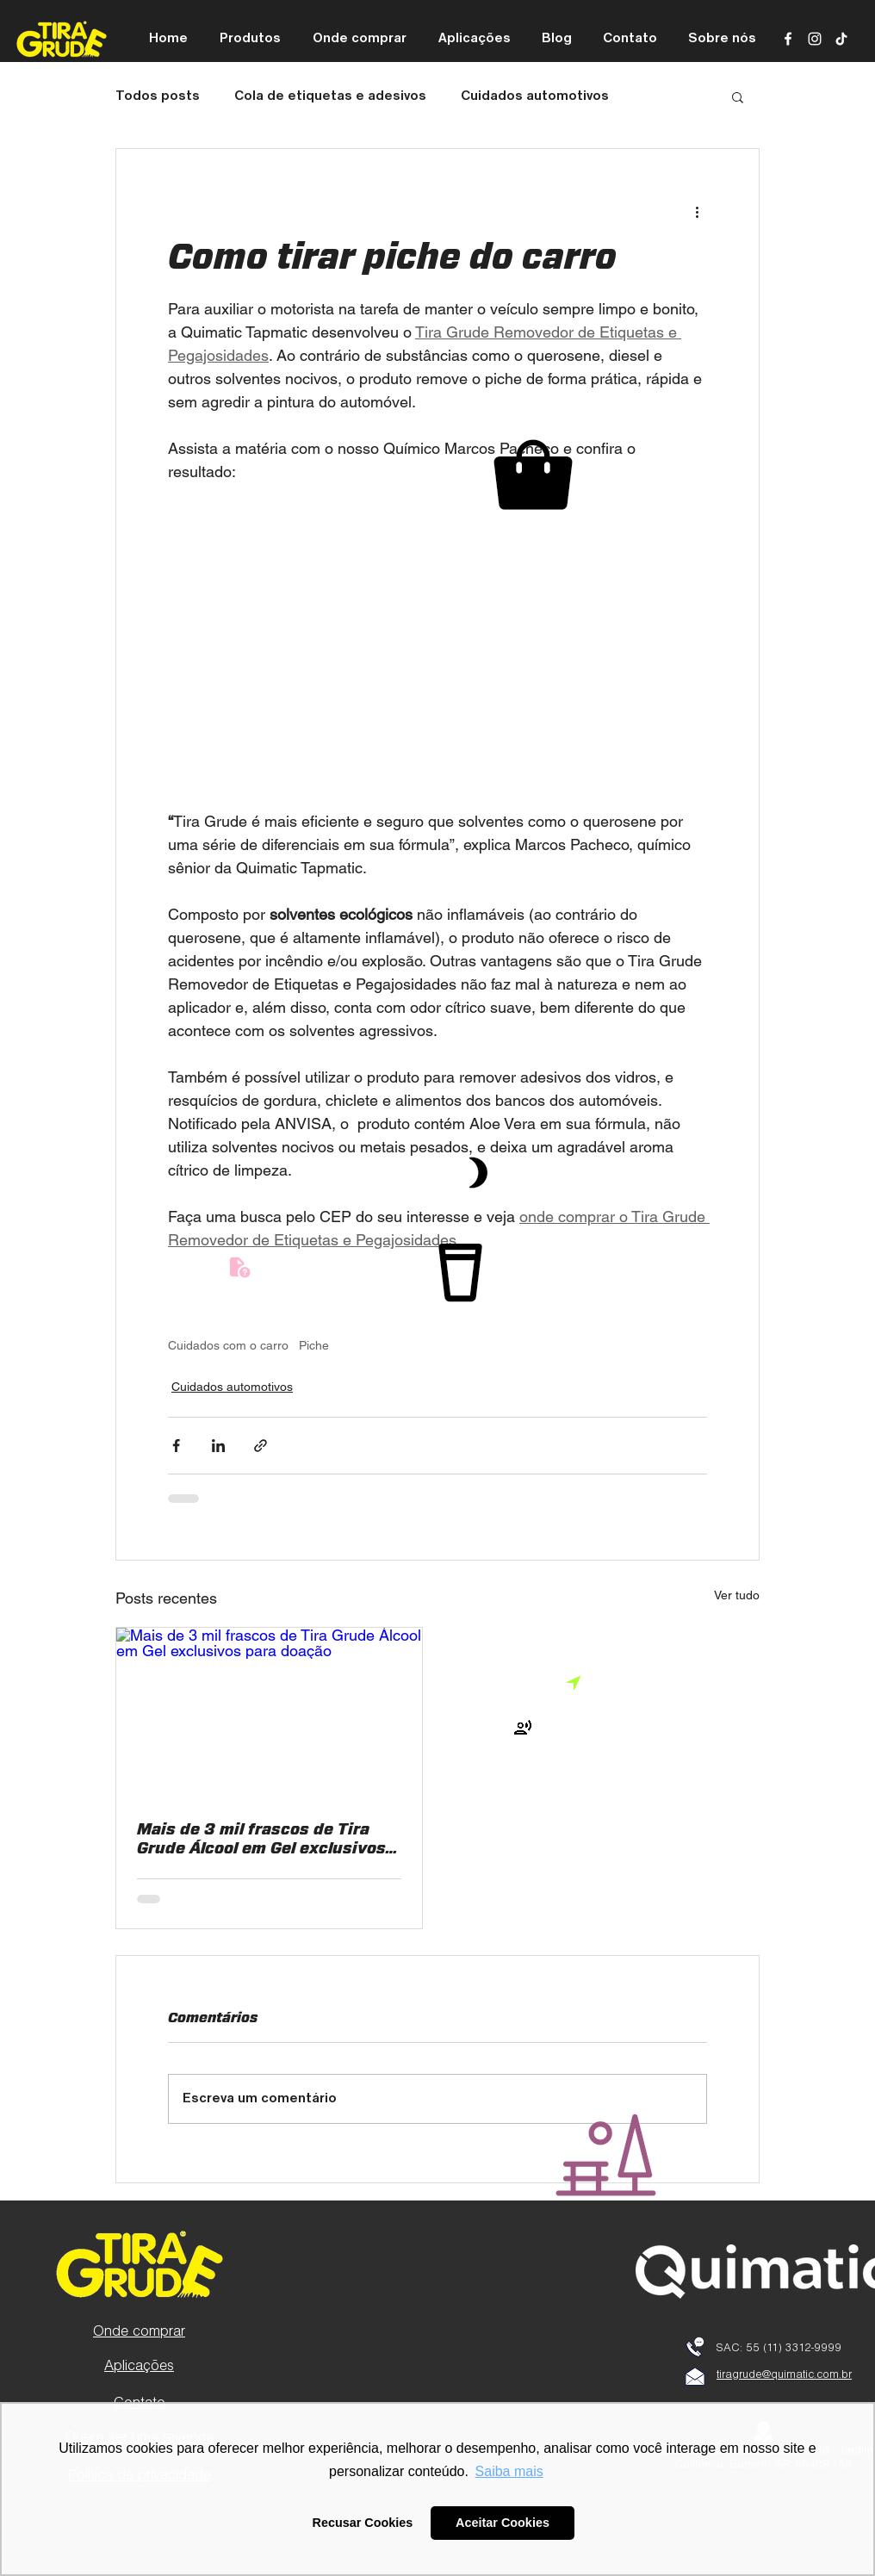 The width and height of the screenshot is (875, 2576). I want to click on view your shopping bag, so click(533, 479).